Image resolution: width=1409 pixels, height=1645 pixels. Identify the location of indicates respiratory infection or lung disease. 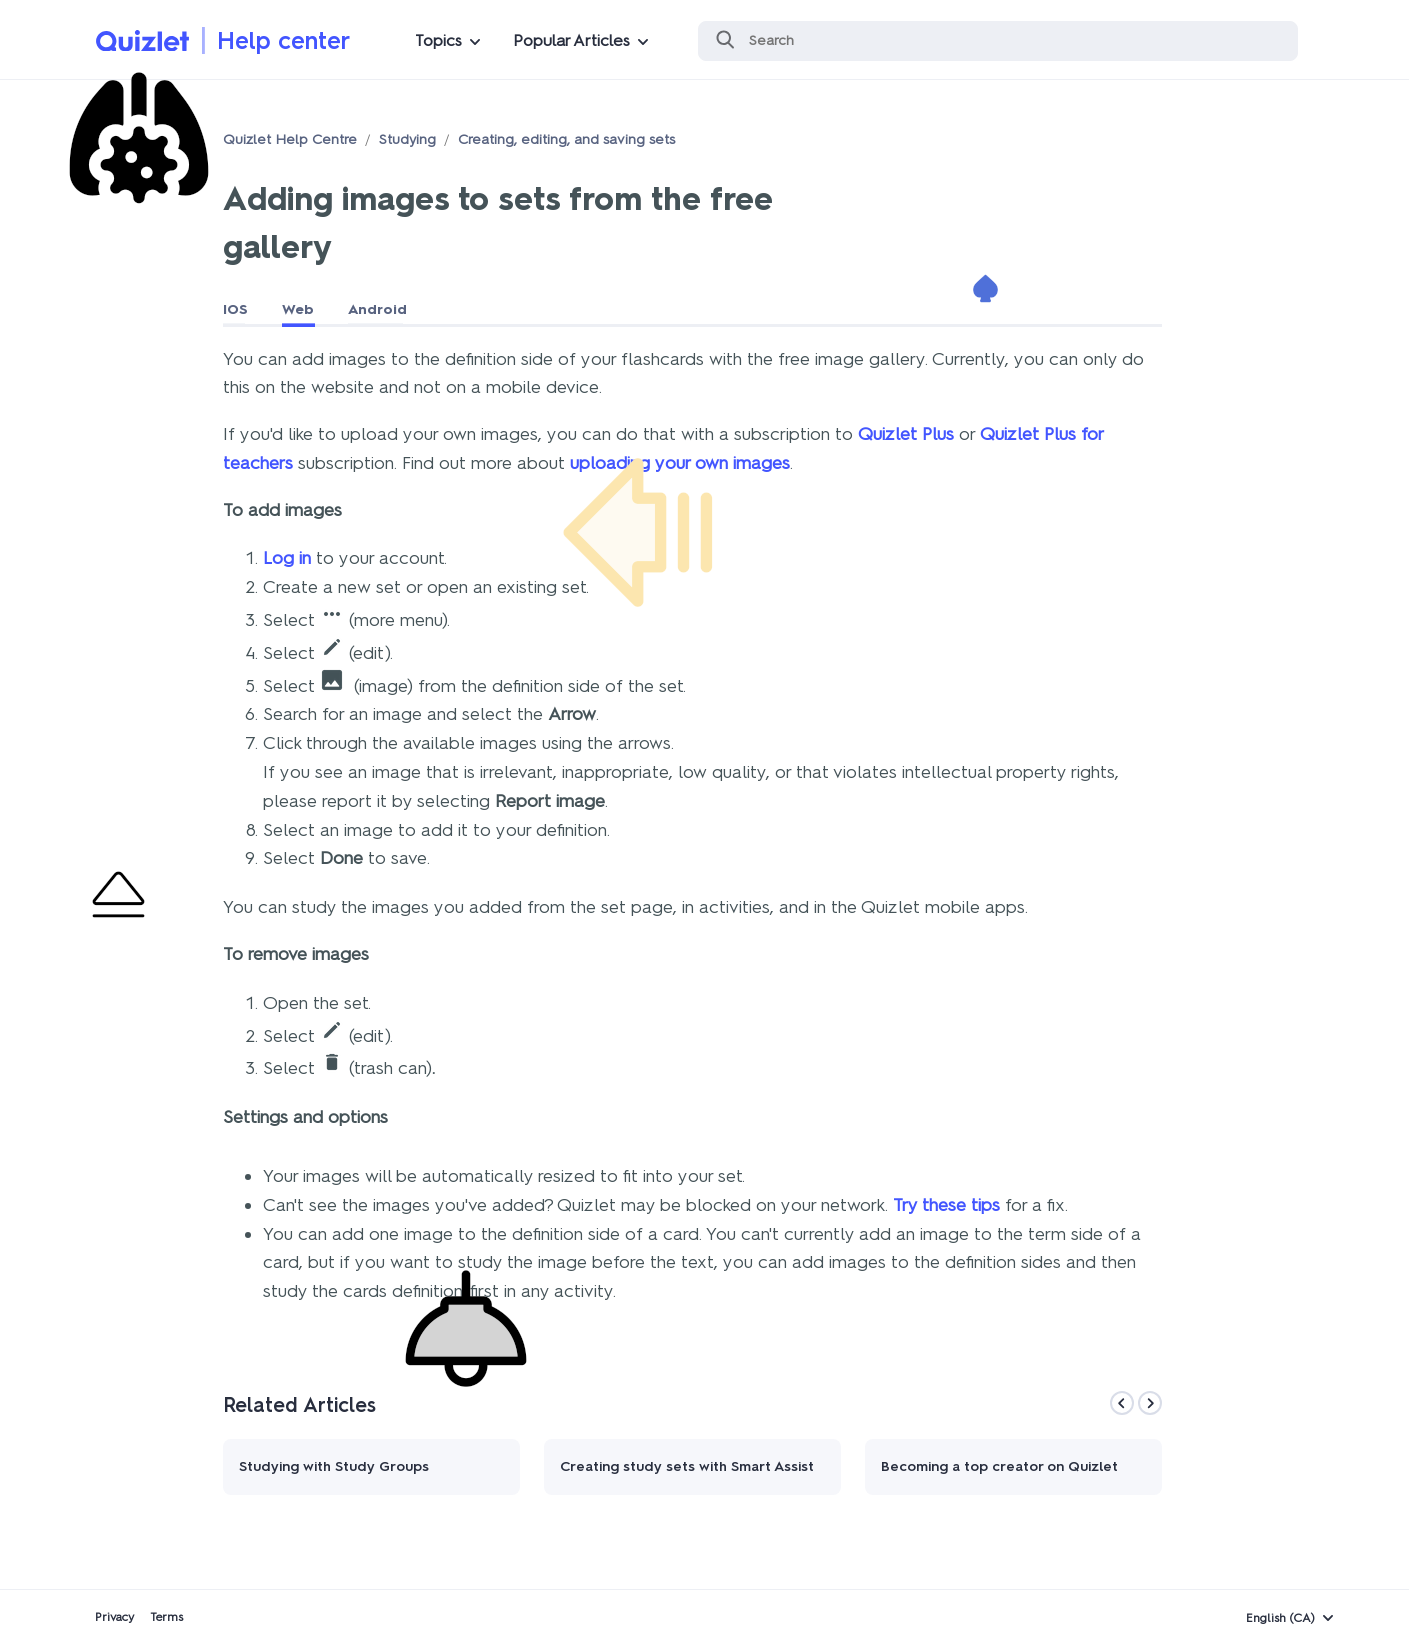
(139, 134).